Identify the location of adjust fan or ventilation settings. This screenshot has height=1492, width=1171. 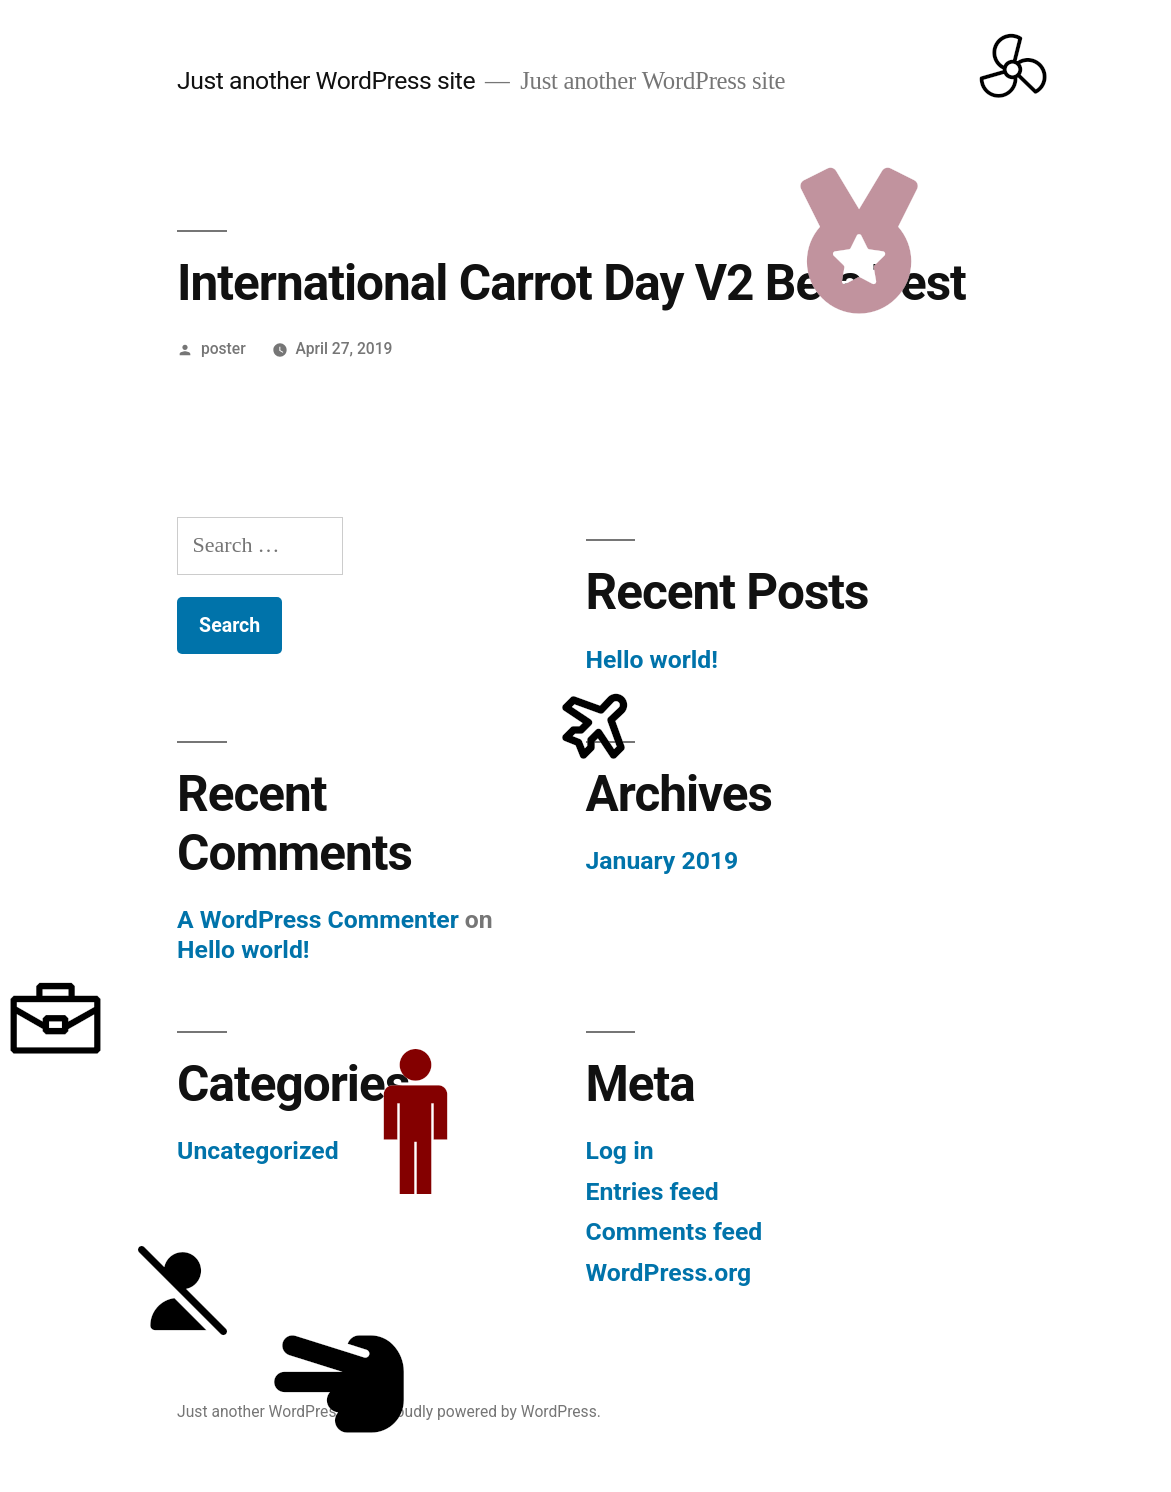
(1012, 69).